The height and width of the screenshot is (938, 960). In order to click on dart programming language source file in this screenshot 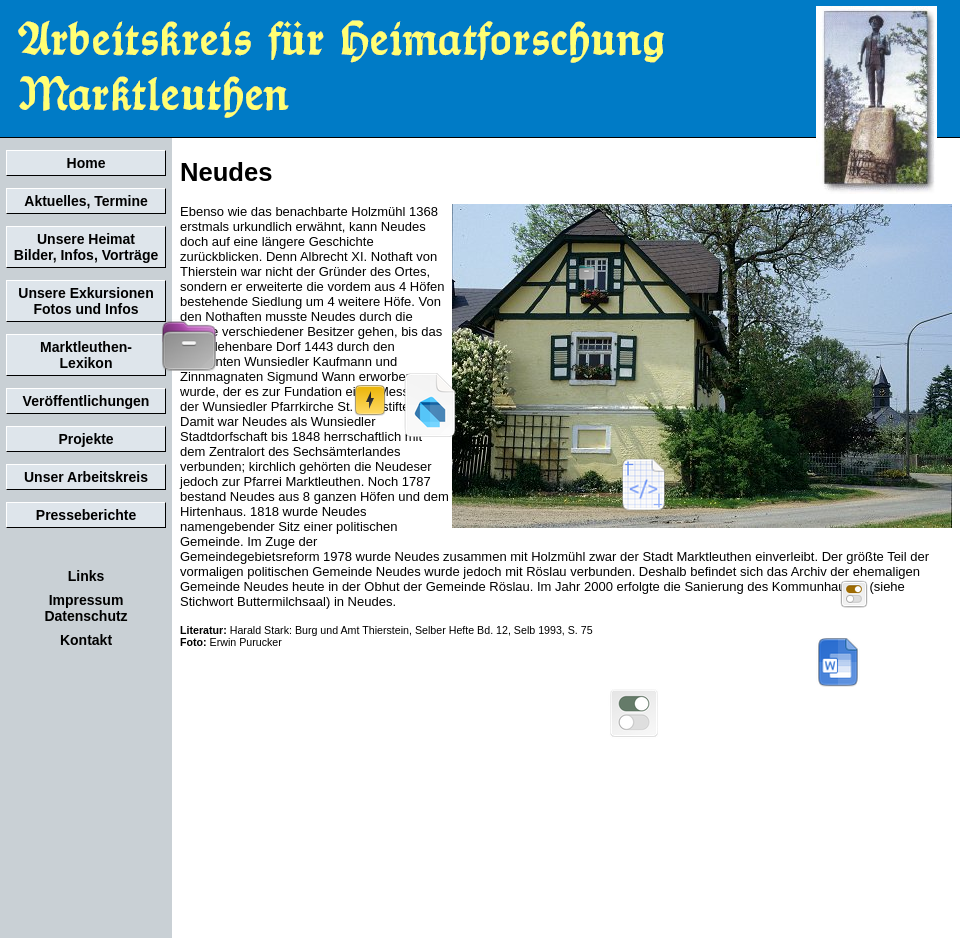, I will do `click(430, 405)`.